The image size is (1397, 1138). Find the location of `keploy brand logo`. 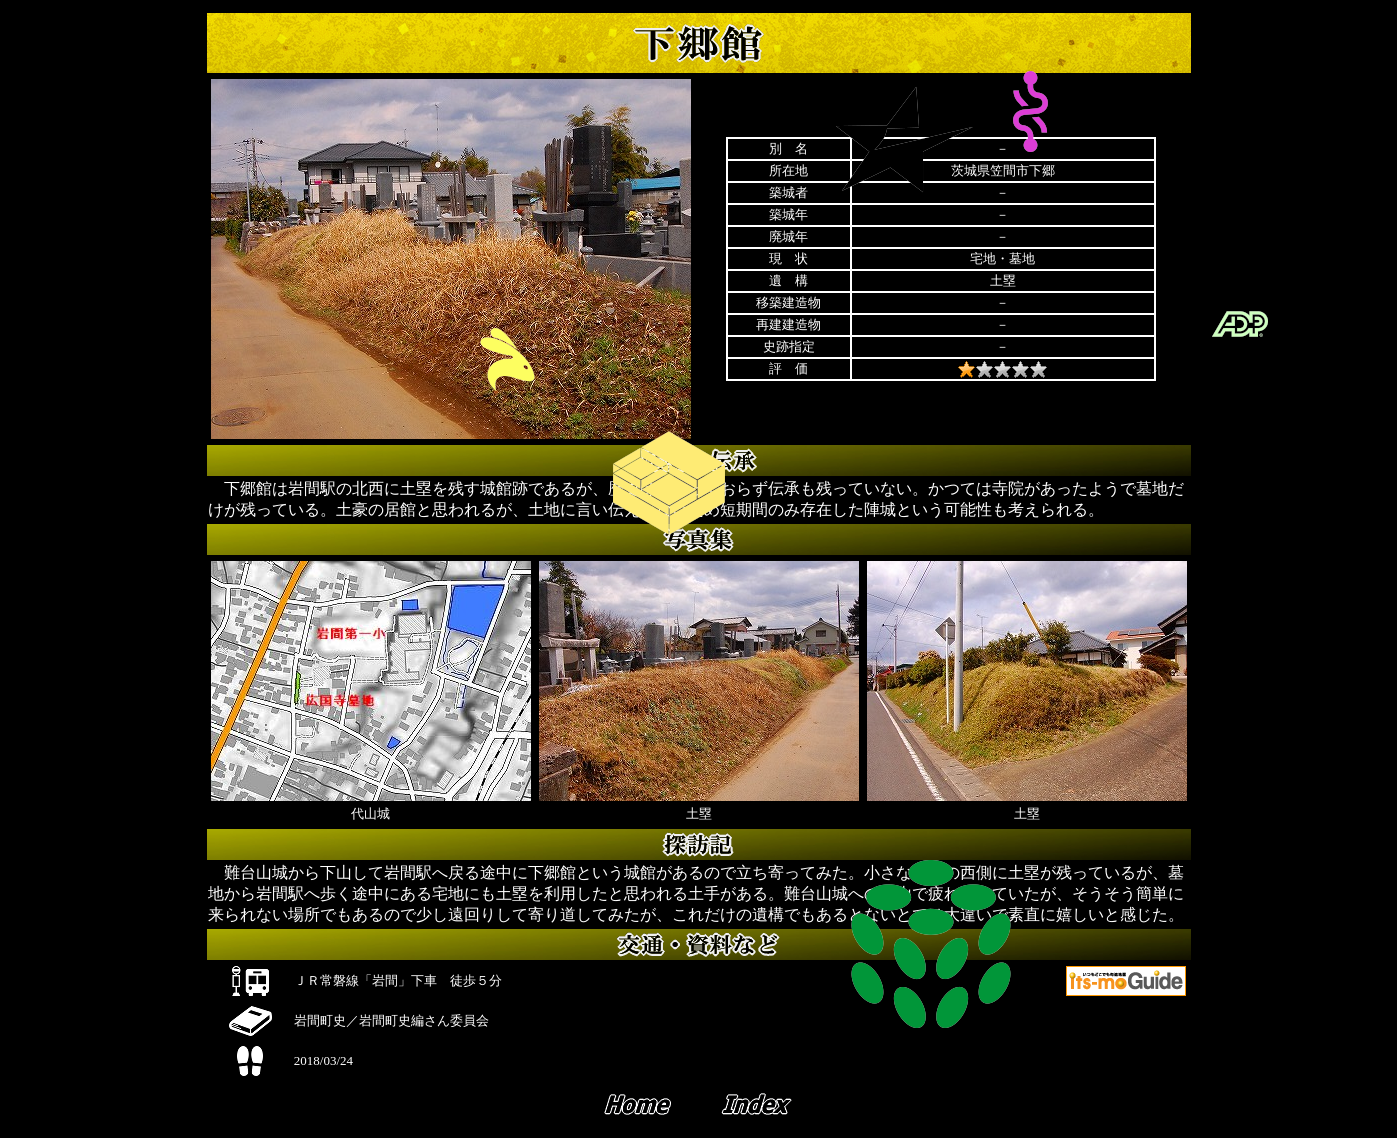

keploy brand logo is located at coordinates (507, 359).